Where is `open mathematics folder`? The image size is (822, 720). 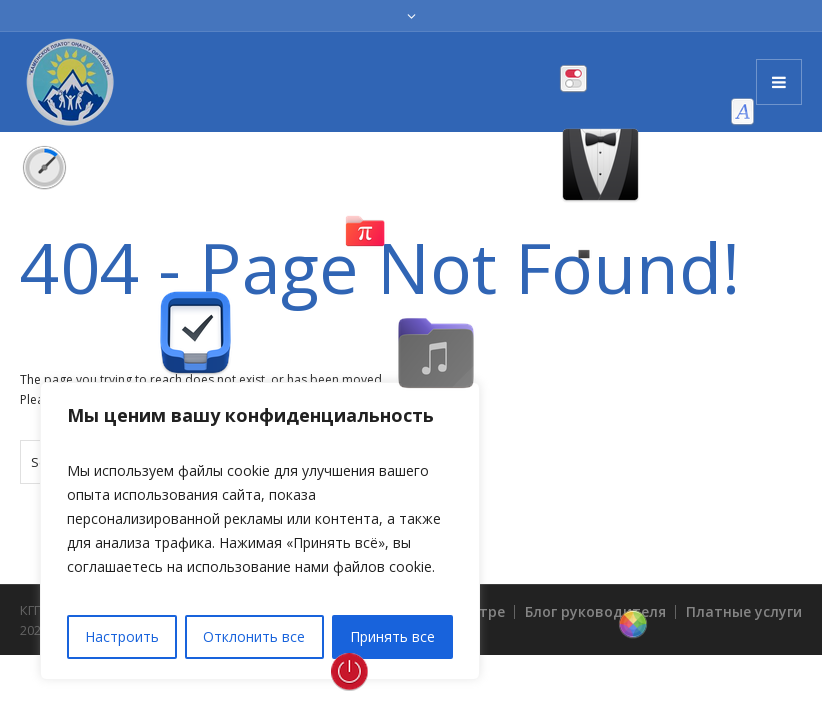 open mathematics folder is located at coordinates (365, 232).